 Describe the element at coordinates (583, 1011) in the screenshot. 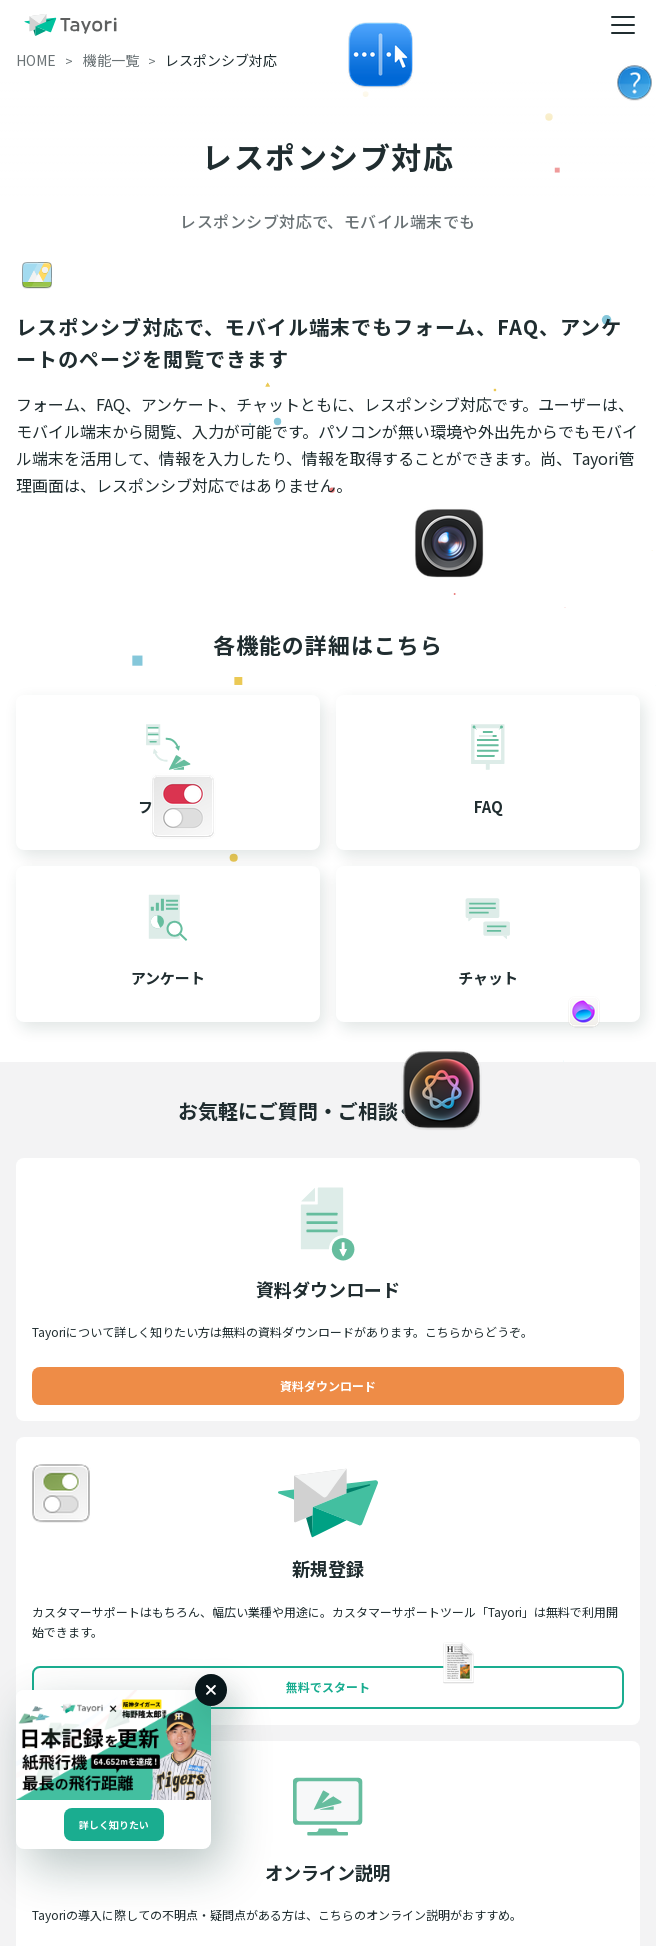

I see `open fleet IDE application` at that location.